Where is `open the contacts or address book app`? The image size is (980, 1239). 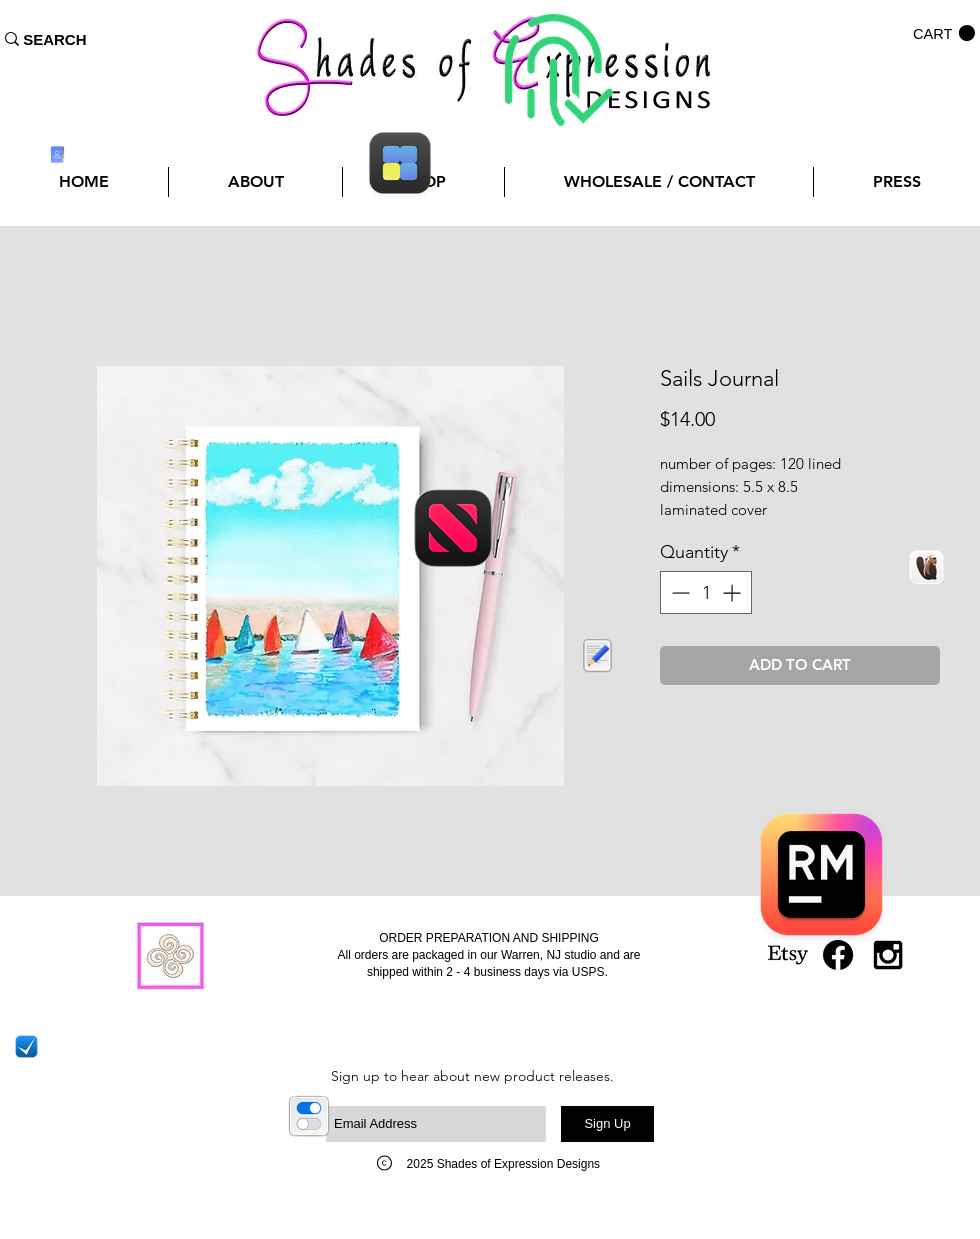
open the contacts or address book app is located at coordinates (57, 154).